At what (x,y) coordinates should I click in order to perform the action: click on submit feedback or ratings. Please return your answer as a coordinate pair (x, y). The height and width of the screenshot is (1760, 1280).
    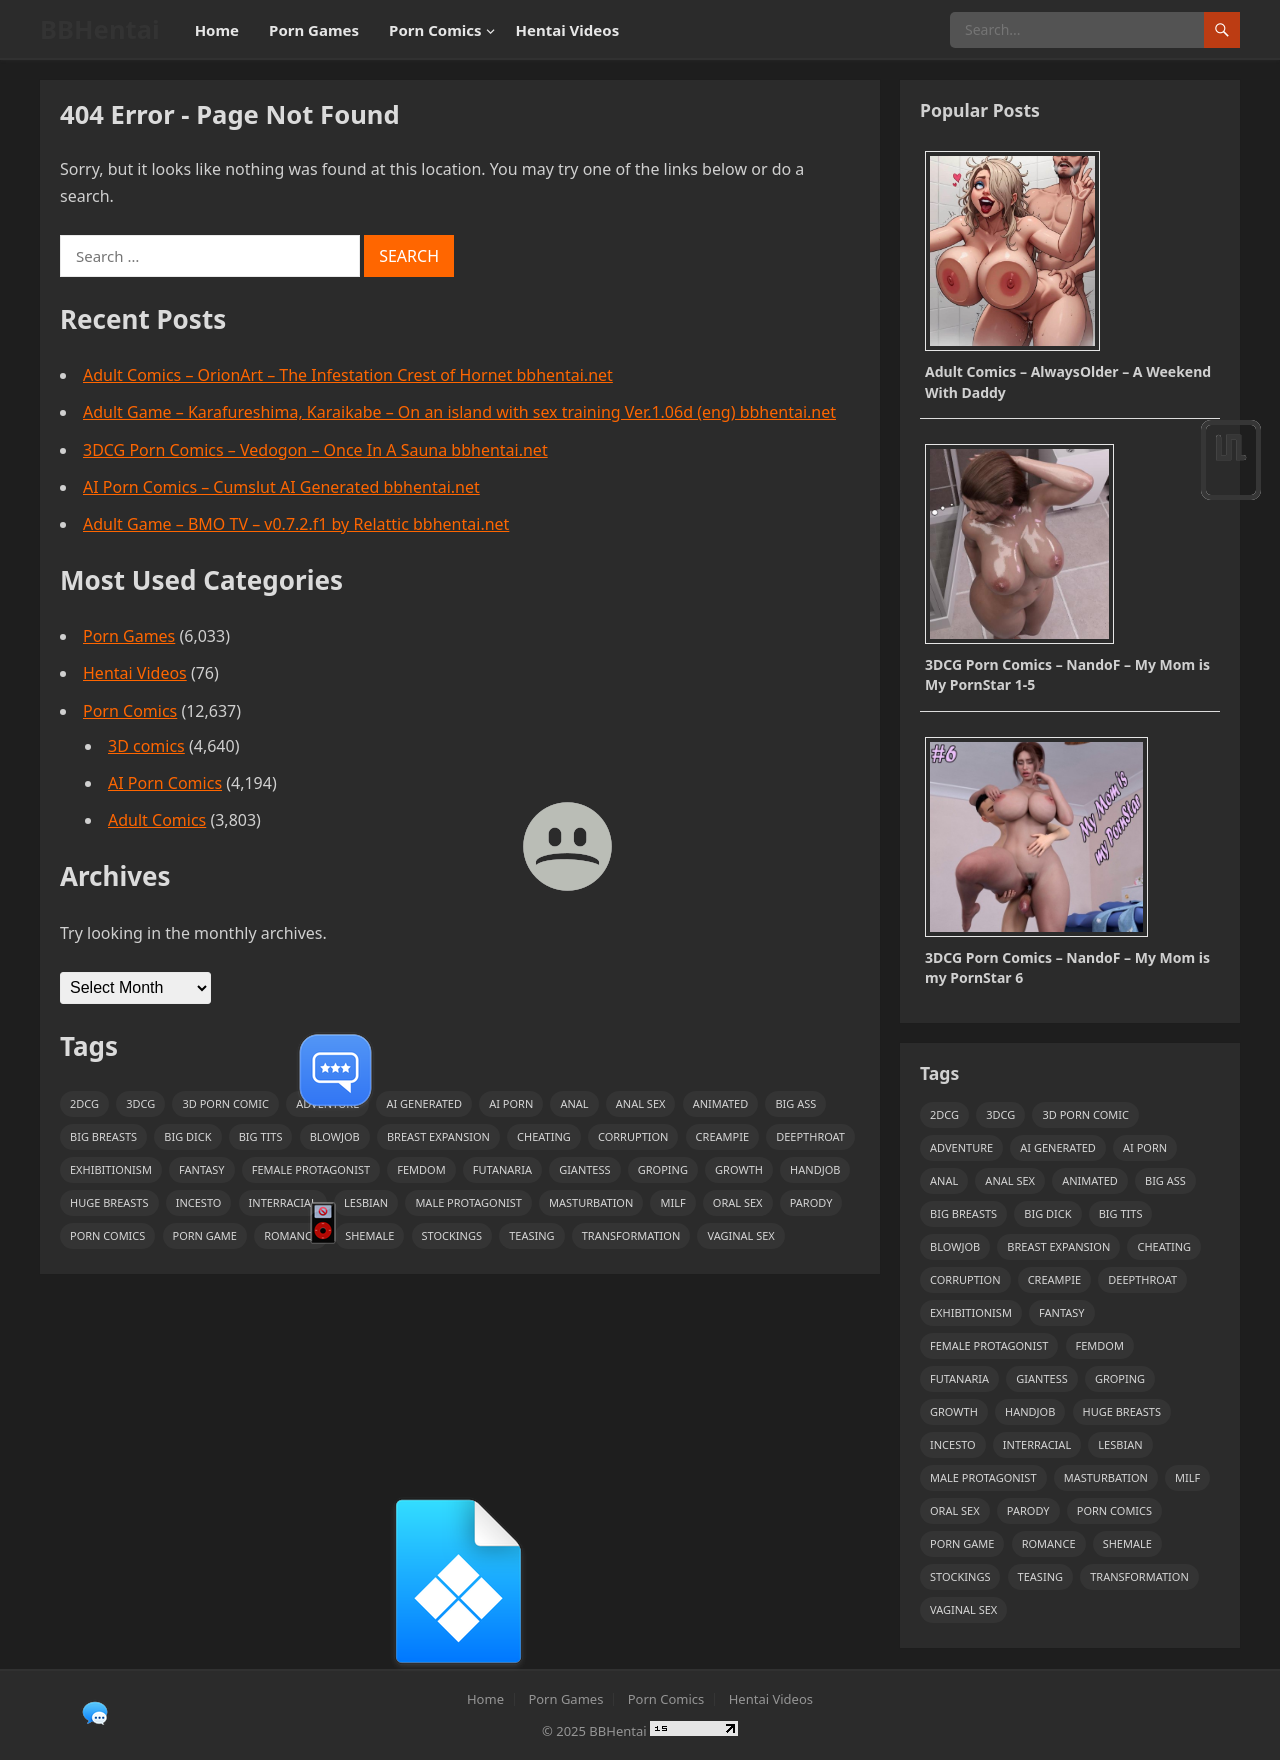
    Looking at the image, I should click on (335, 1071).